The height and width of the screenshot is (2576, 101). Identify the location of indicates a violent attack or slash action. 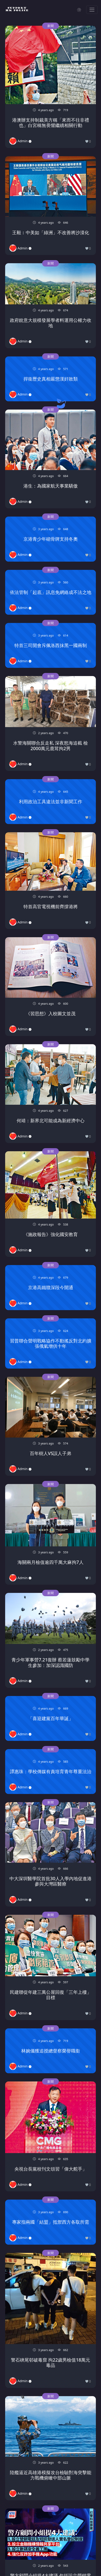
(22, 2397).